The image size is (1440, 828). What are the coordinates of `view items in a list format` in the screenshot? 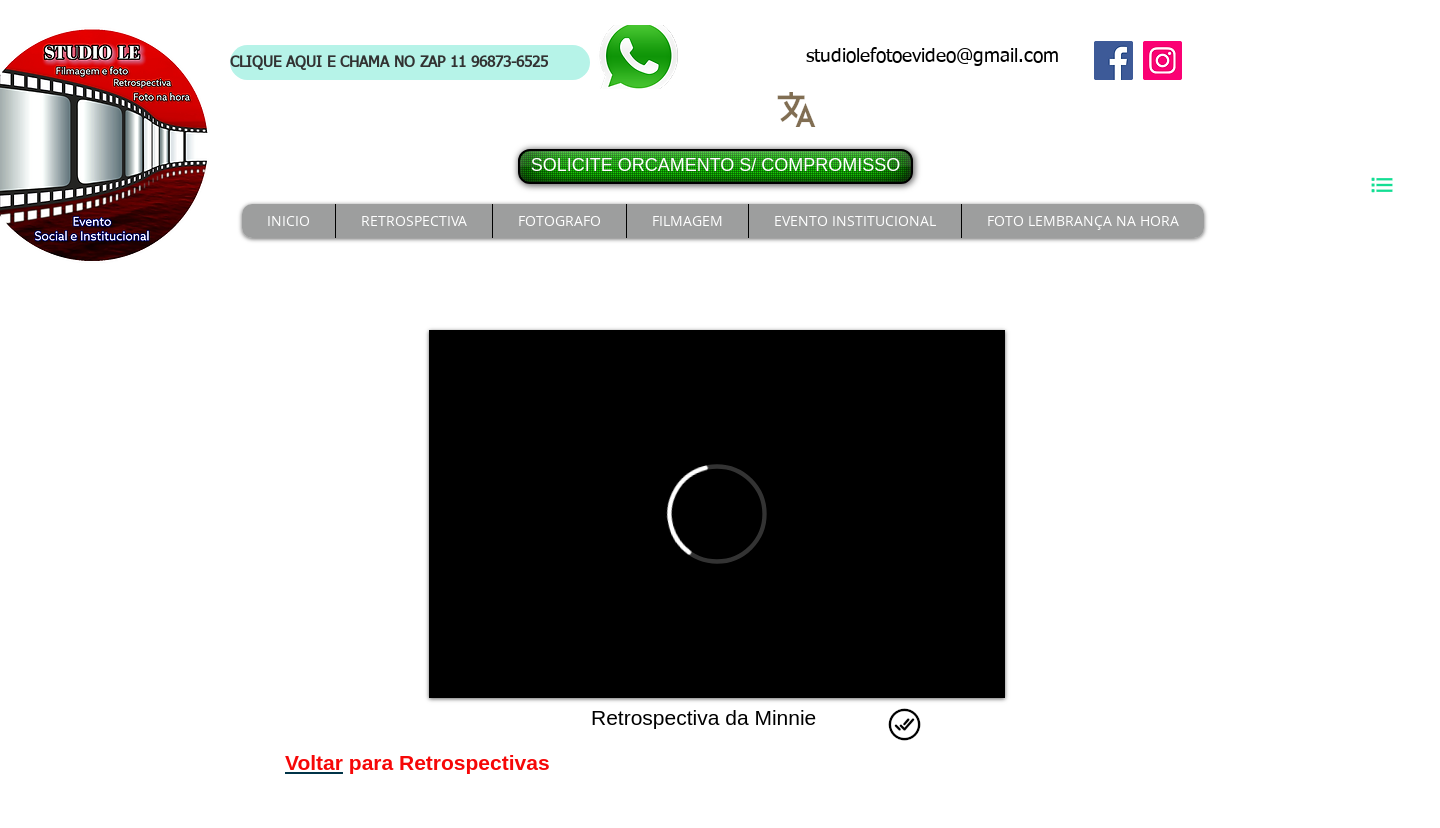 It's located at (1382, 185).